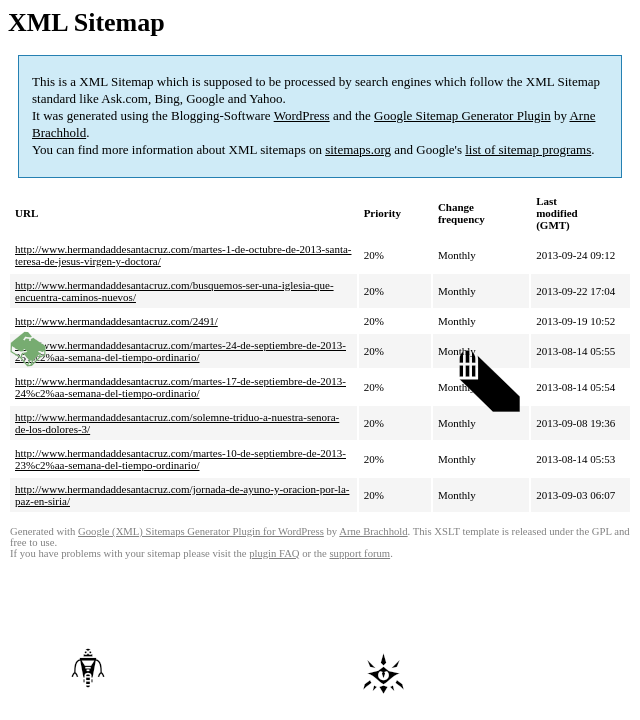 Image resolution: width=640 pixels, height=720 pixels. I want to click on robot or automation feature, so click(88, 668).